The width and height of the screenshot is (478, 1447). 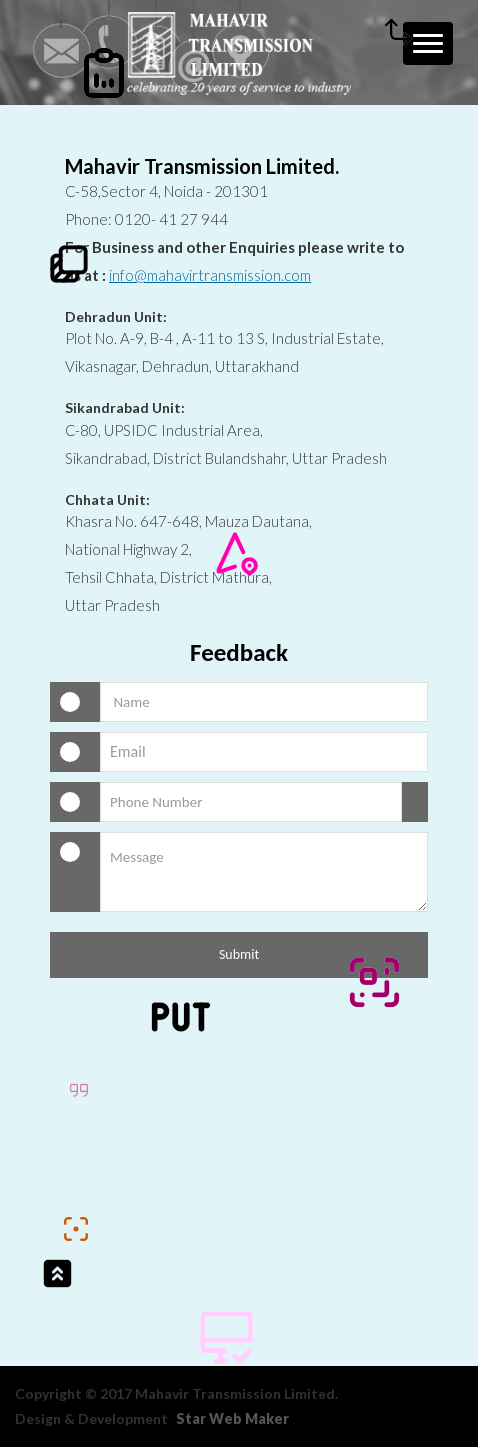 What do you see at coordinates (374, 982) in the screenshot?
I see `scan a QR code` at bounding box center [374, 982].